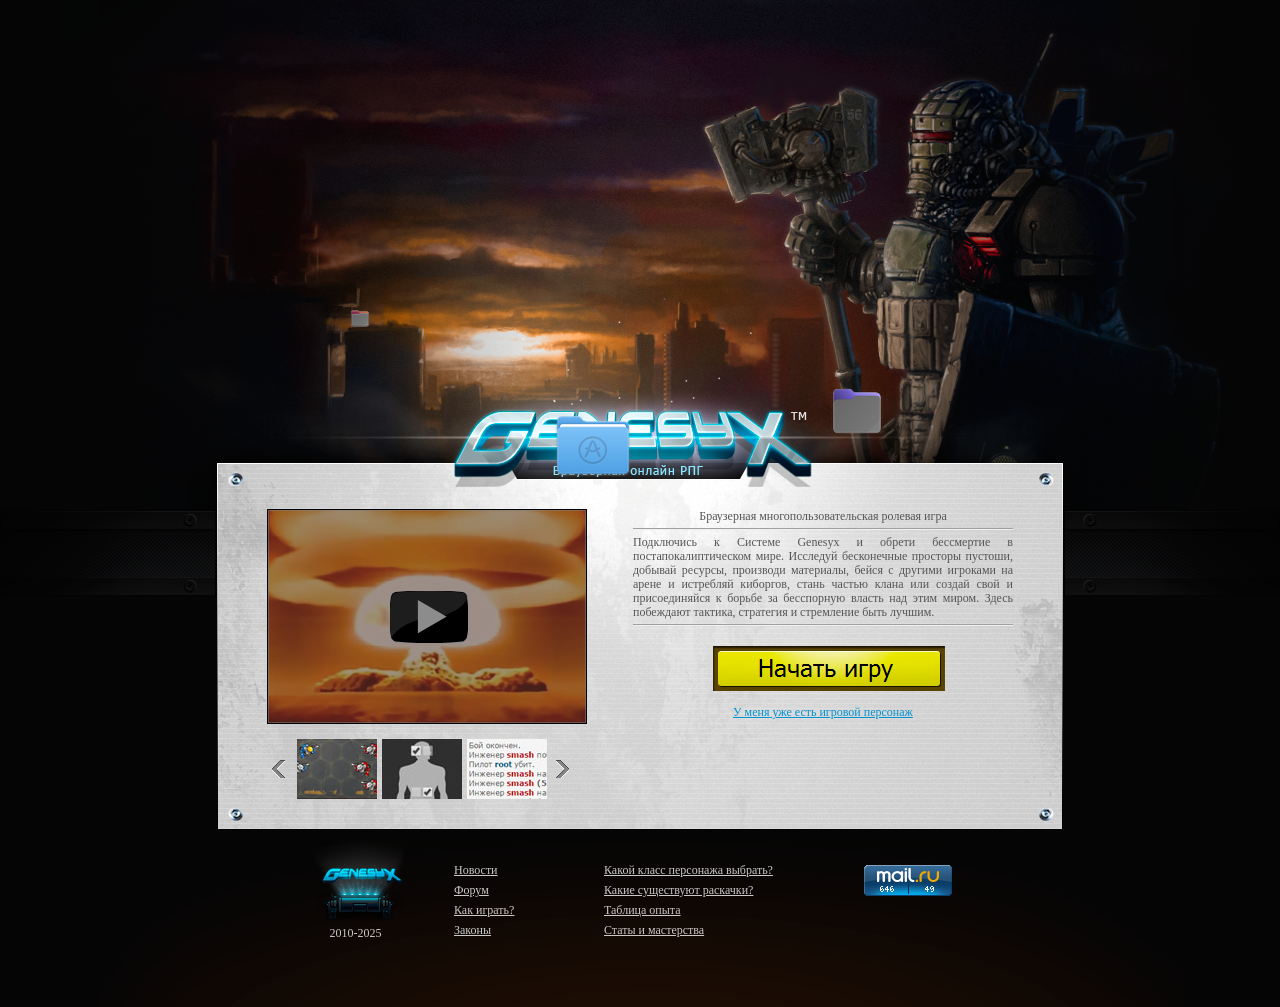  I want to click on open Arturia software folder, so click(593, 445).